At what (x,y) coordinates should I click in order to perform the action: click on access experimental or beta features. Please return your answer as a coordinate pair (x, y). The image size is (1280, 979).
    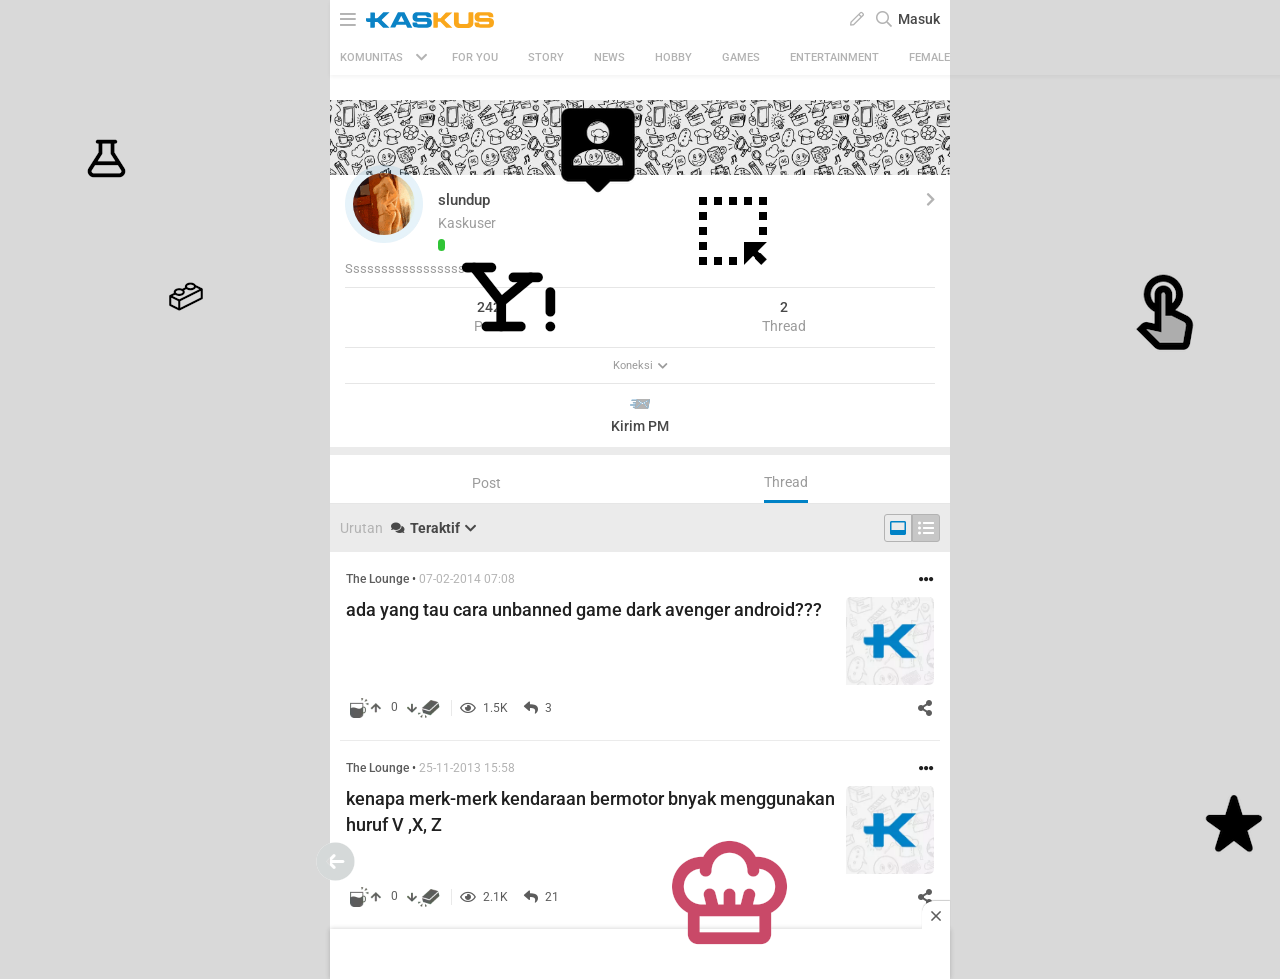
    Looking at the image, I should click on (106, 158).